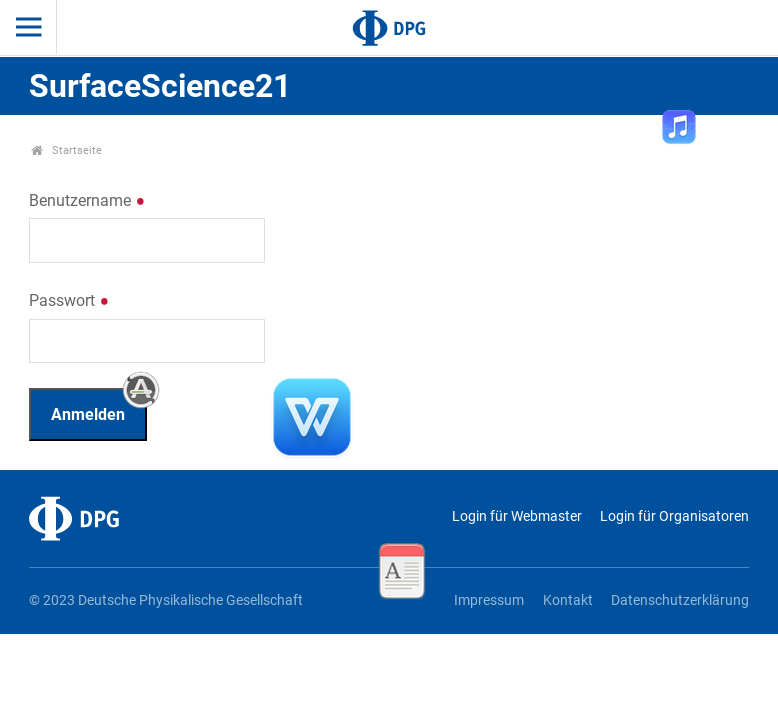 This screenshot has height=720, width=778. I want to click on check for available software updates, so click(141, 390).